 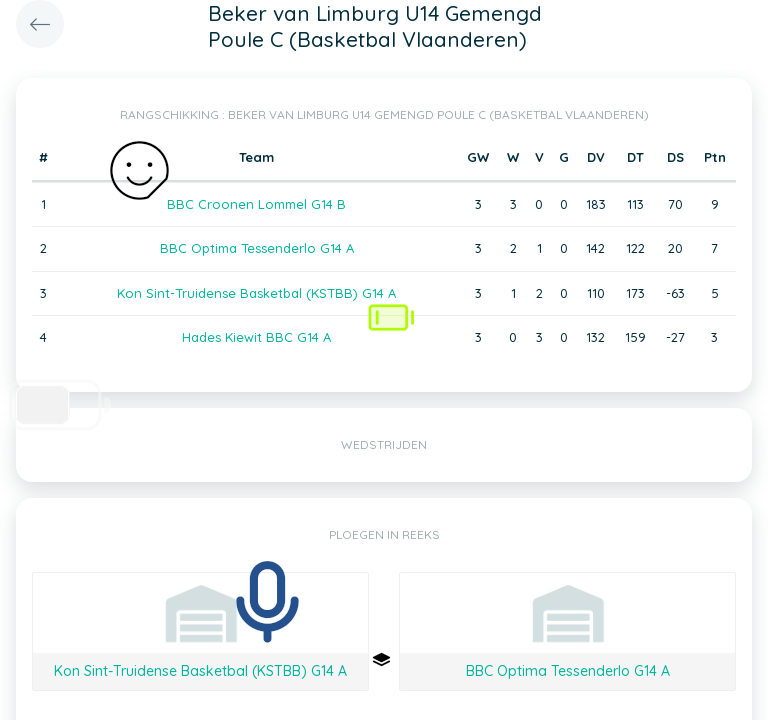 I want to click on add a sticker to your message, so click(x=139, y=170).